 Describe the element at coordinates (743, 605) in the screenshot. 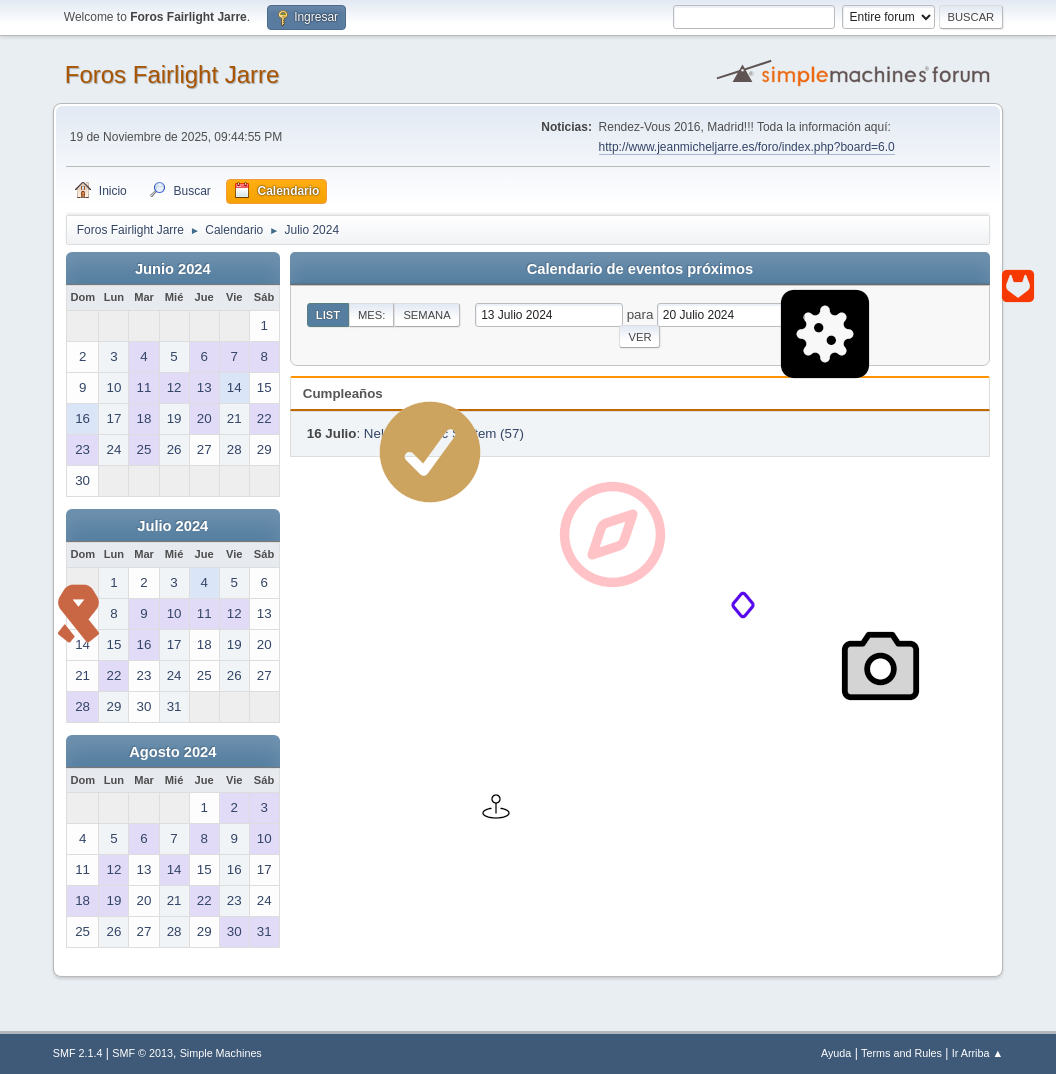

I see `add or edit a keyframe in animation timeline` at that location.